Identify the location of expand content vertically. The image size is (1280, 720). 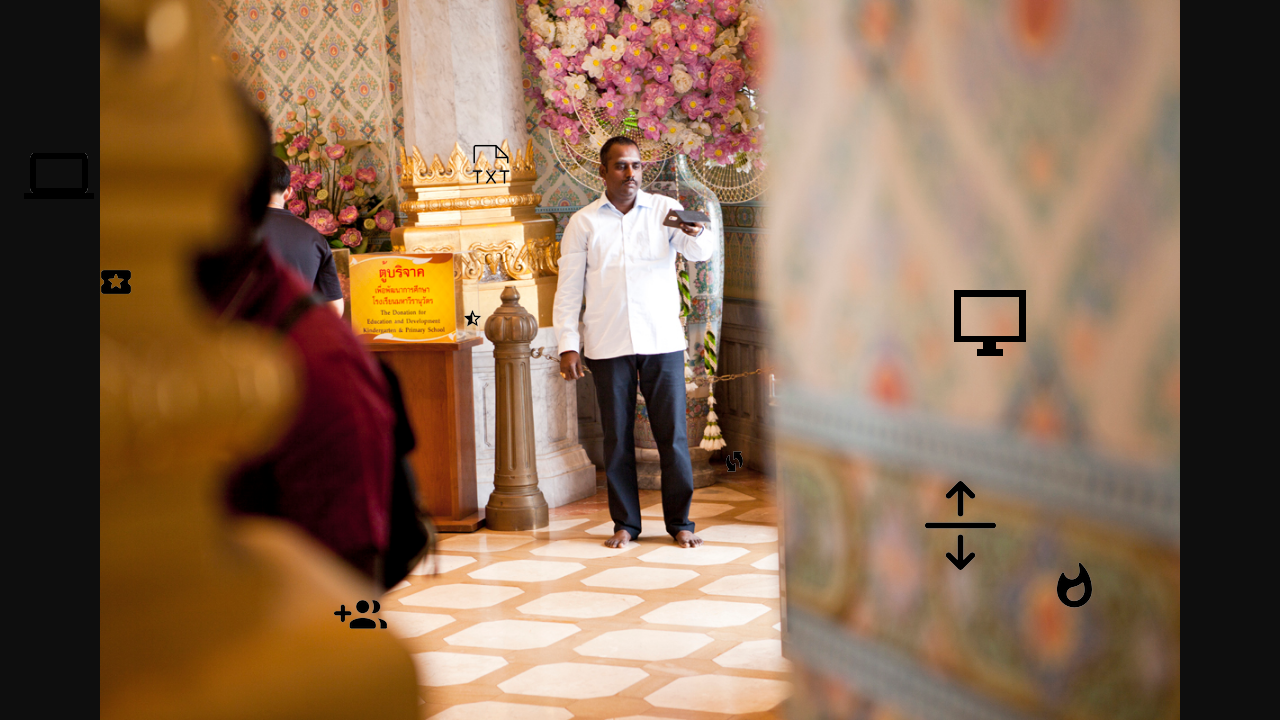
(960, 525).